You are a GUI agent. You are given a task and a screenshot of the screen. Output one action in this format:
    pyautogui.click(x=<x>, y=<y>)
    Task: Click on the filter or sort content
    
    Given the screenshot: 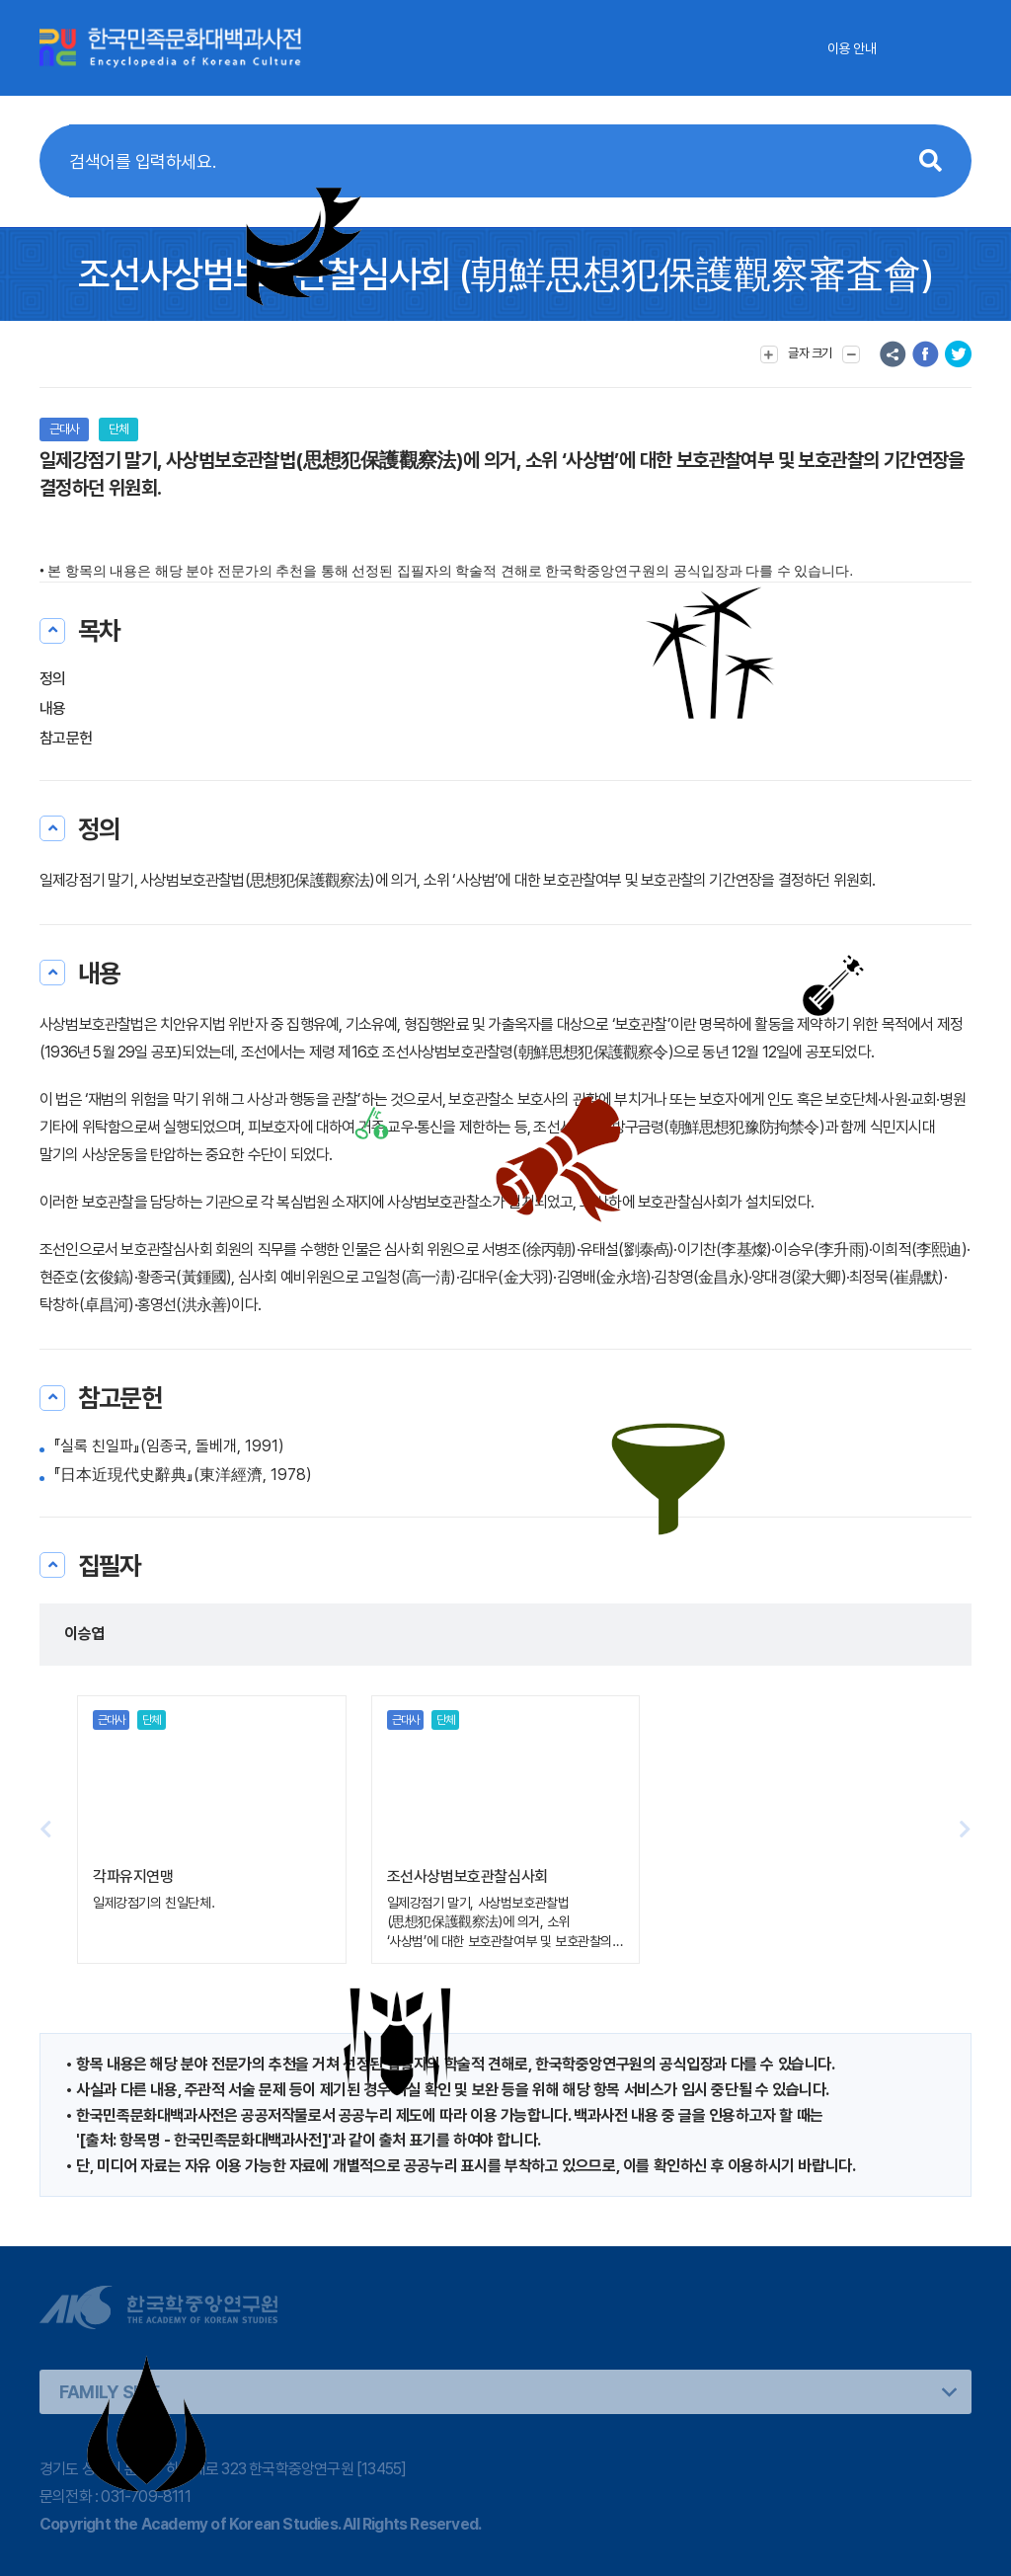 What is the action you would take?
    pyautogui.click(x=668, y=1479)
    